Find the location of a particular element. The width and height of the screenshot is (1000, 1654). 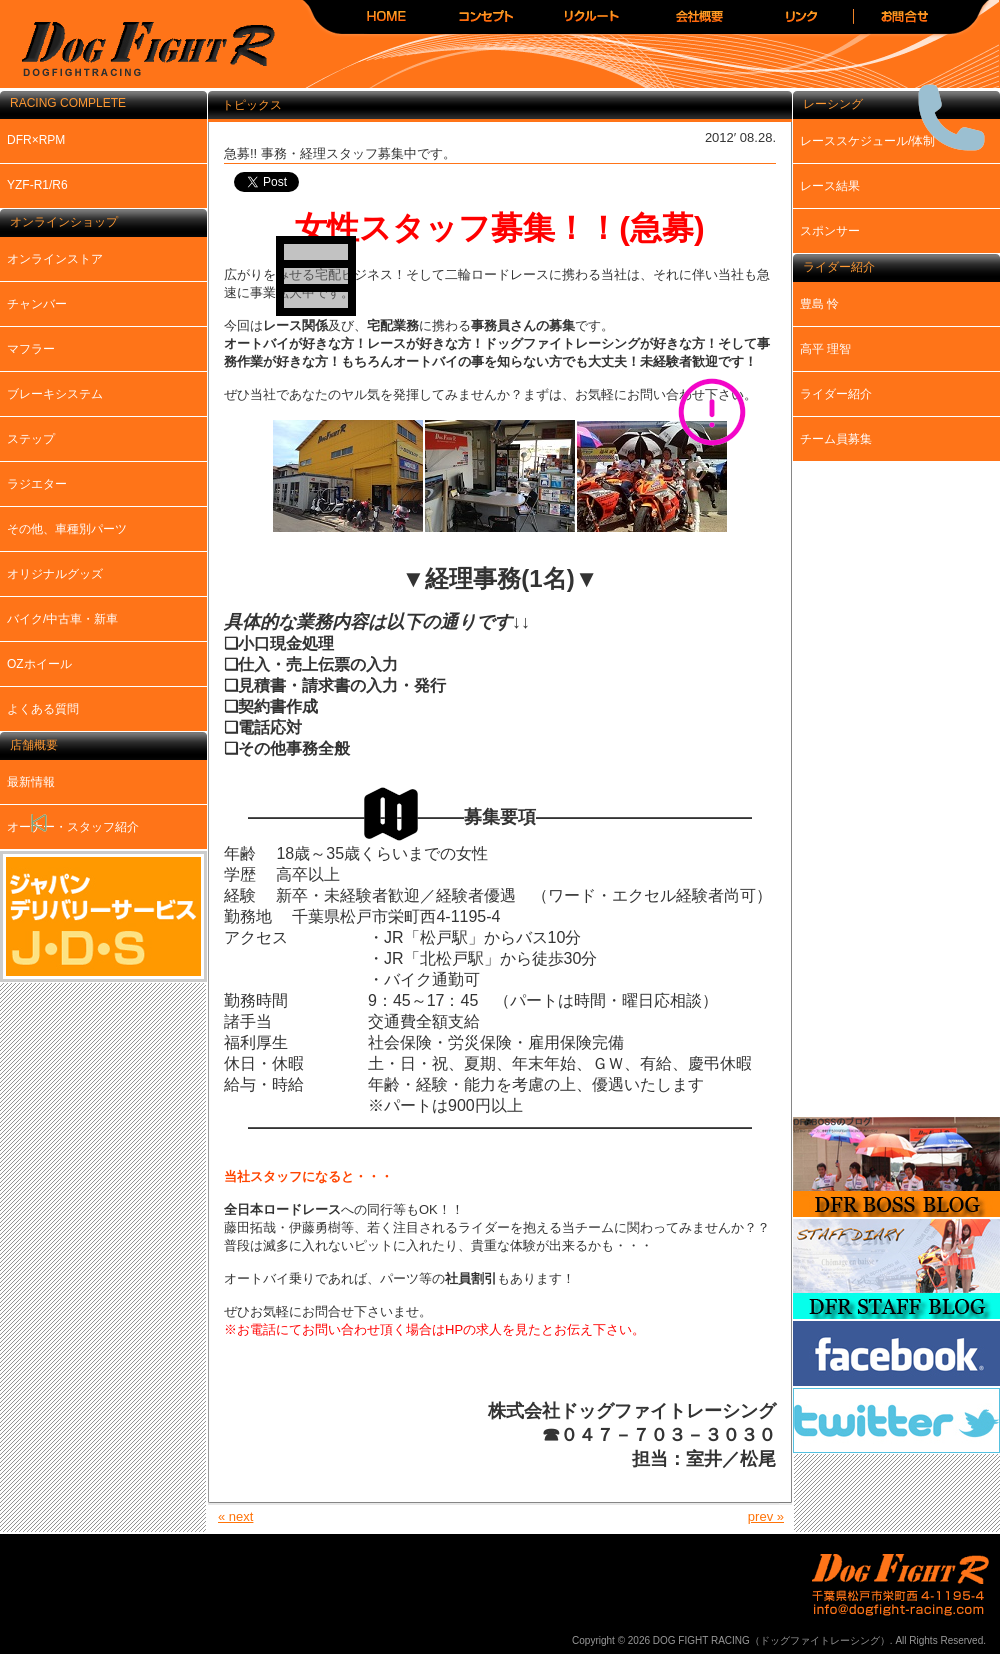

make a phone call is located at coordinates (951, 117).